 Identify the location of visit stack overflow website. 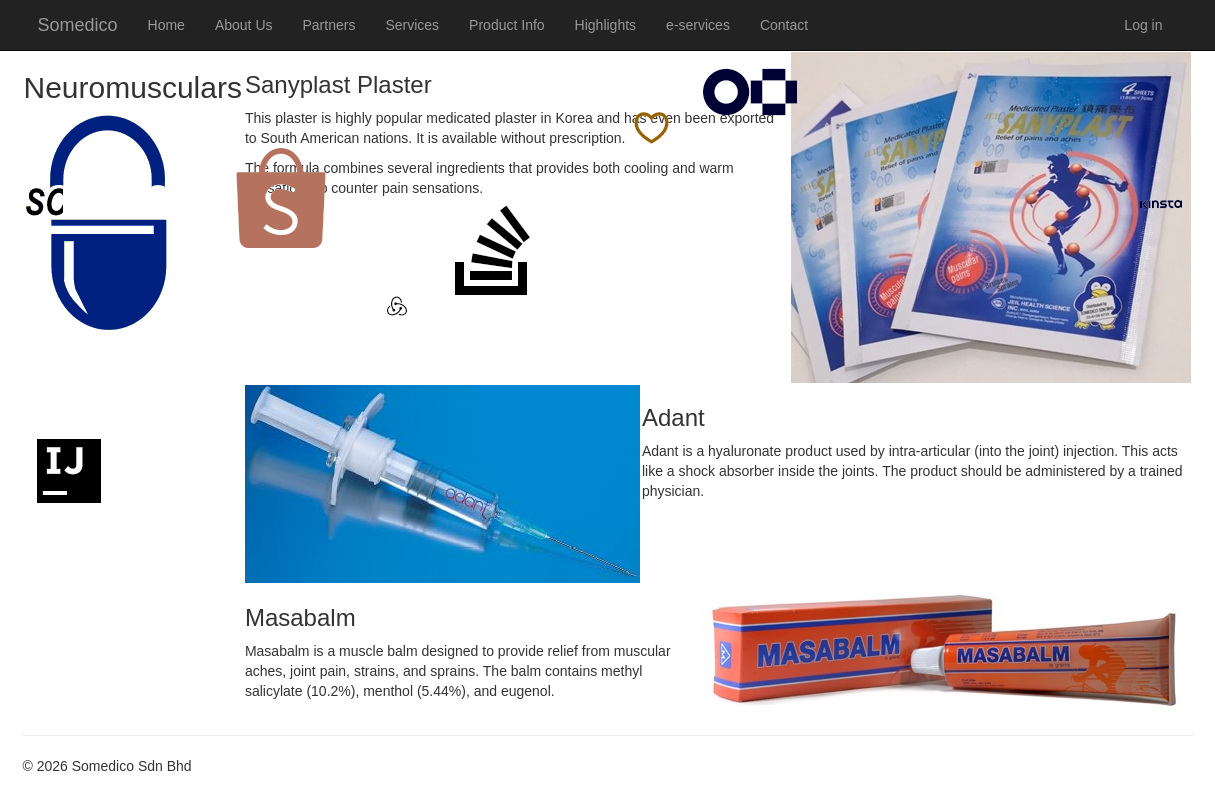
(491, 250).